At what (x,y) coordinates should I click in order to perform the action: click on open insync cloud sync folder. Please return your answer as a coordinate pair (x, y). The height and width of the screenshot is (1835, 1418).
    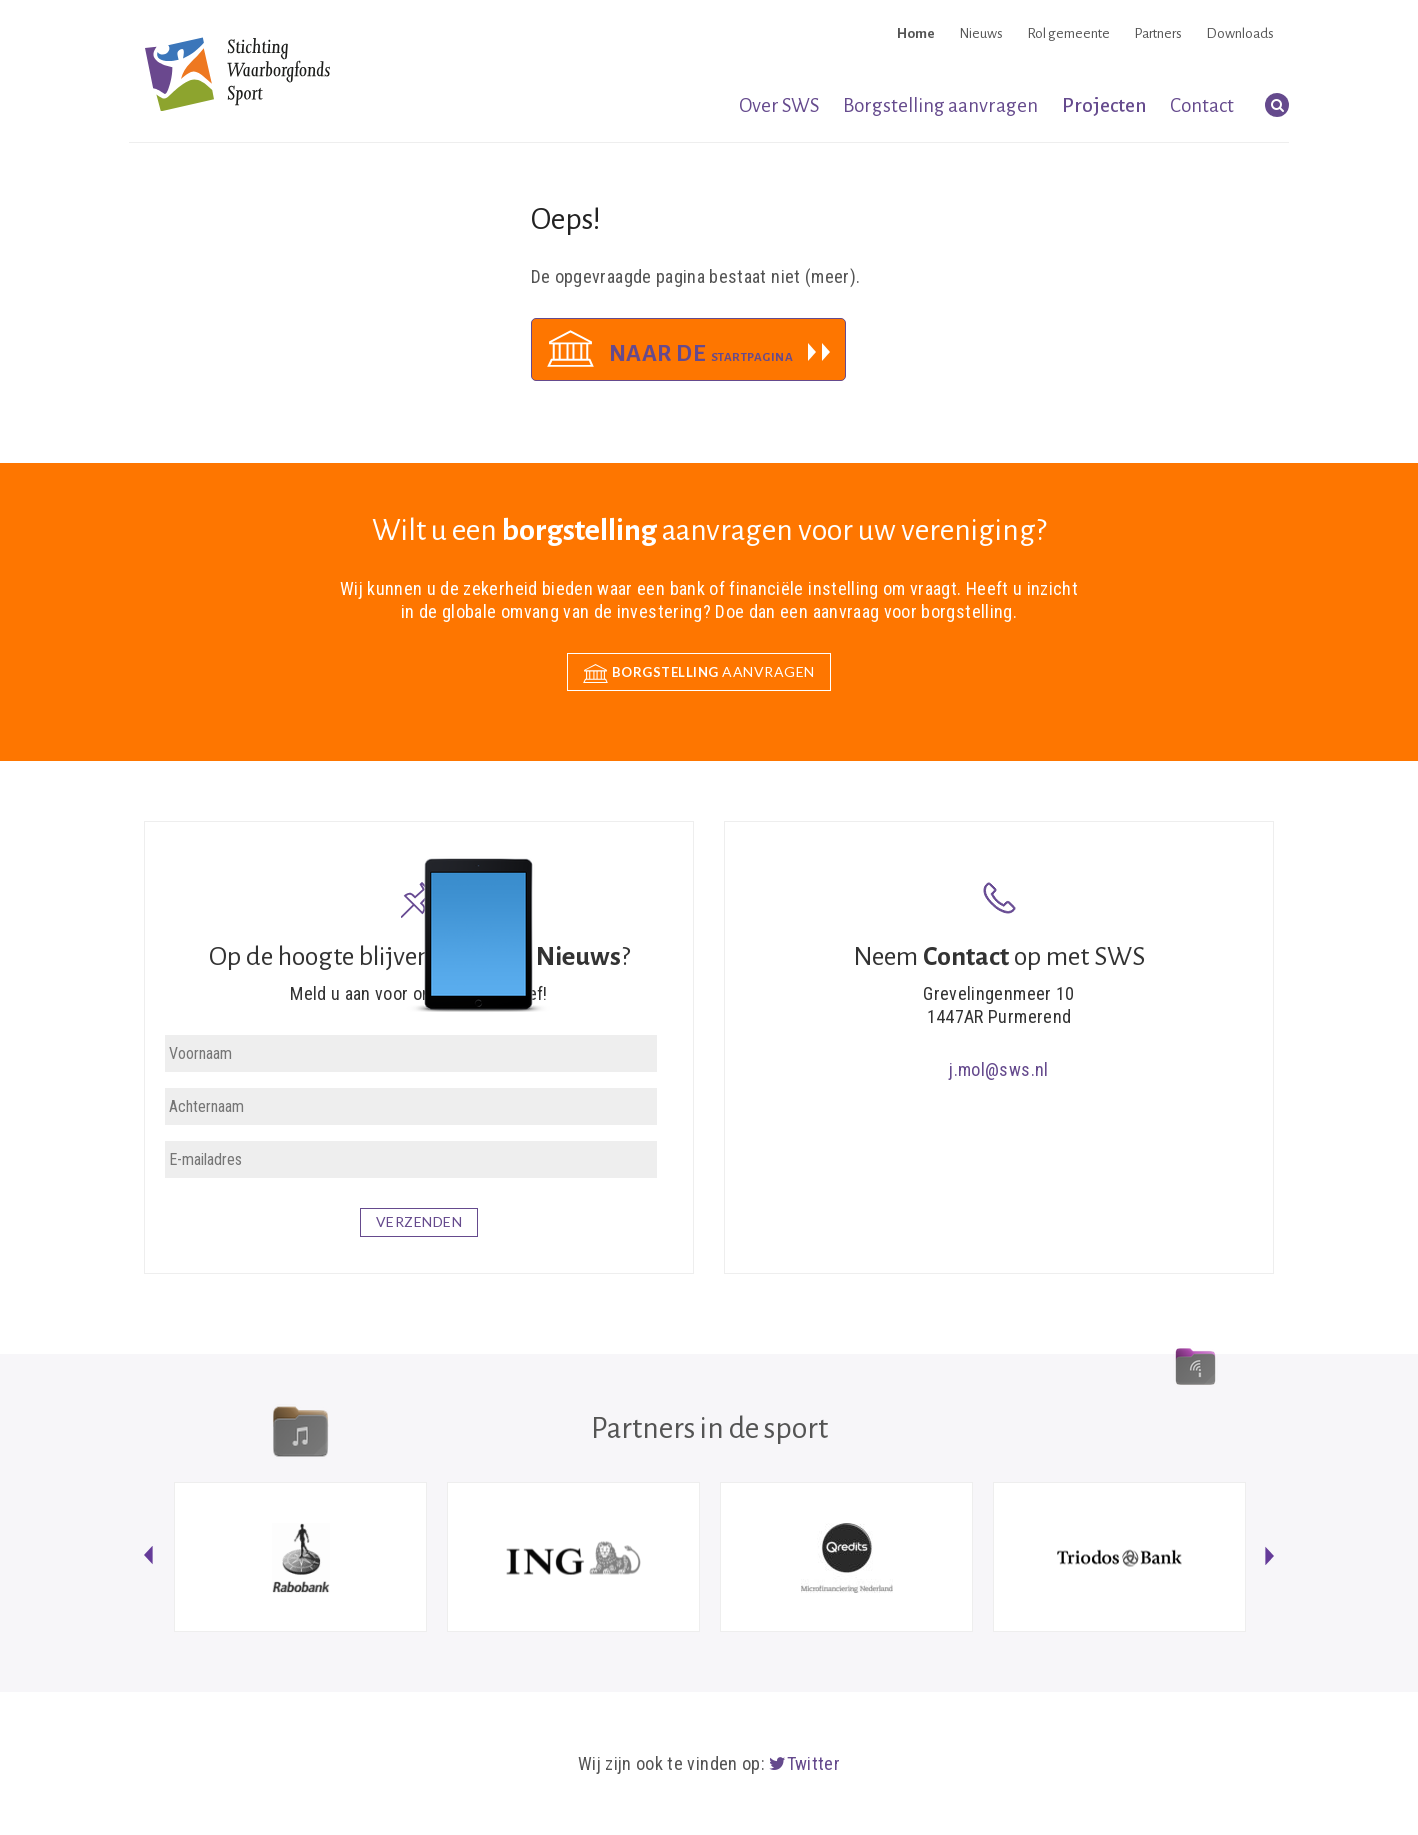
    Looking at the image, I should click on (1195, 1366).